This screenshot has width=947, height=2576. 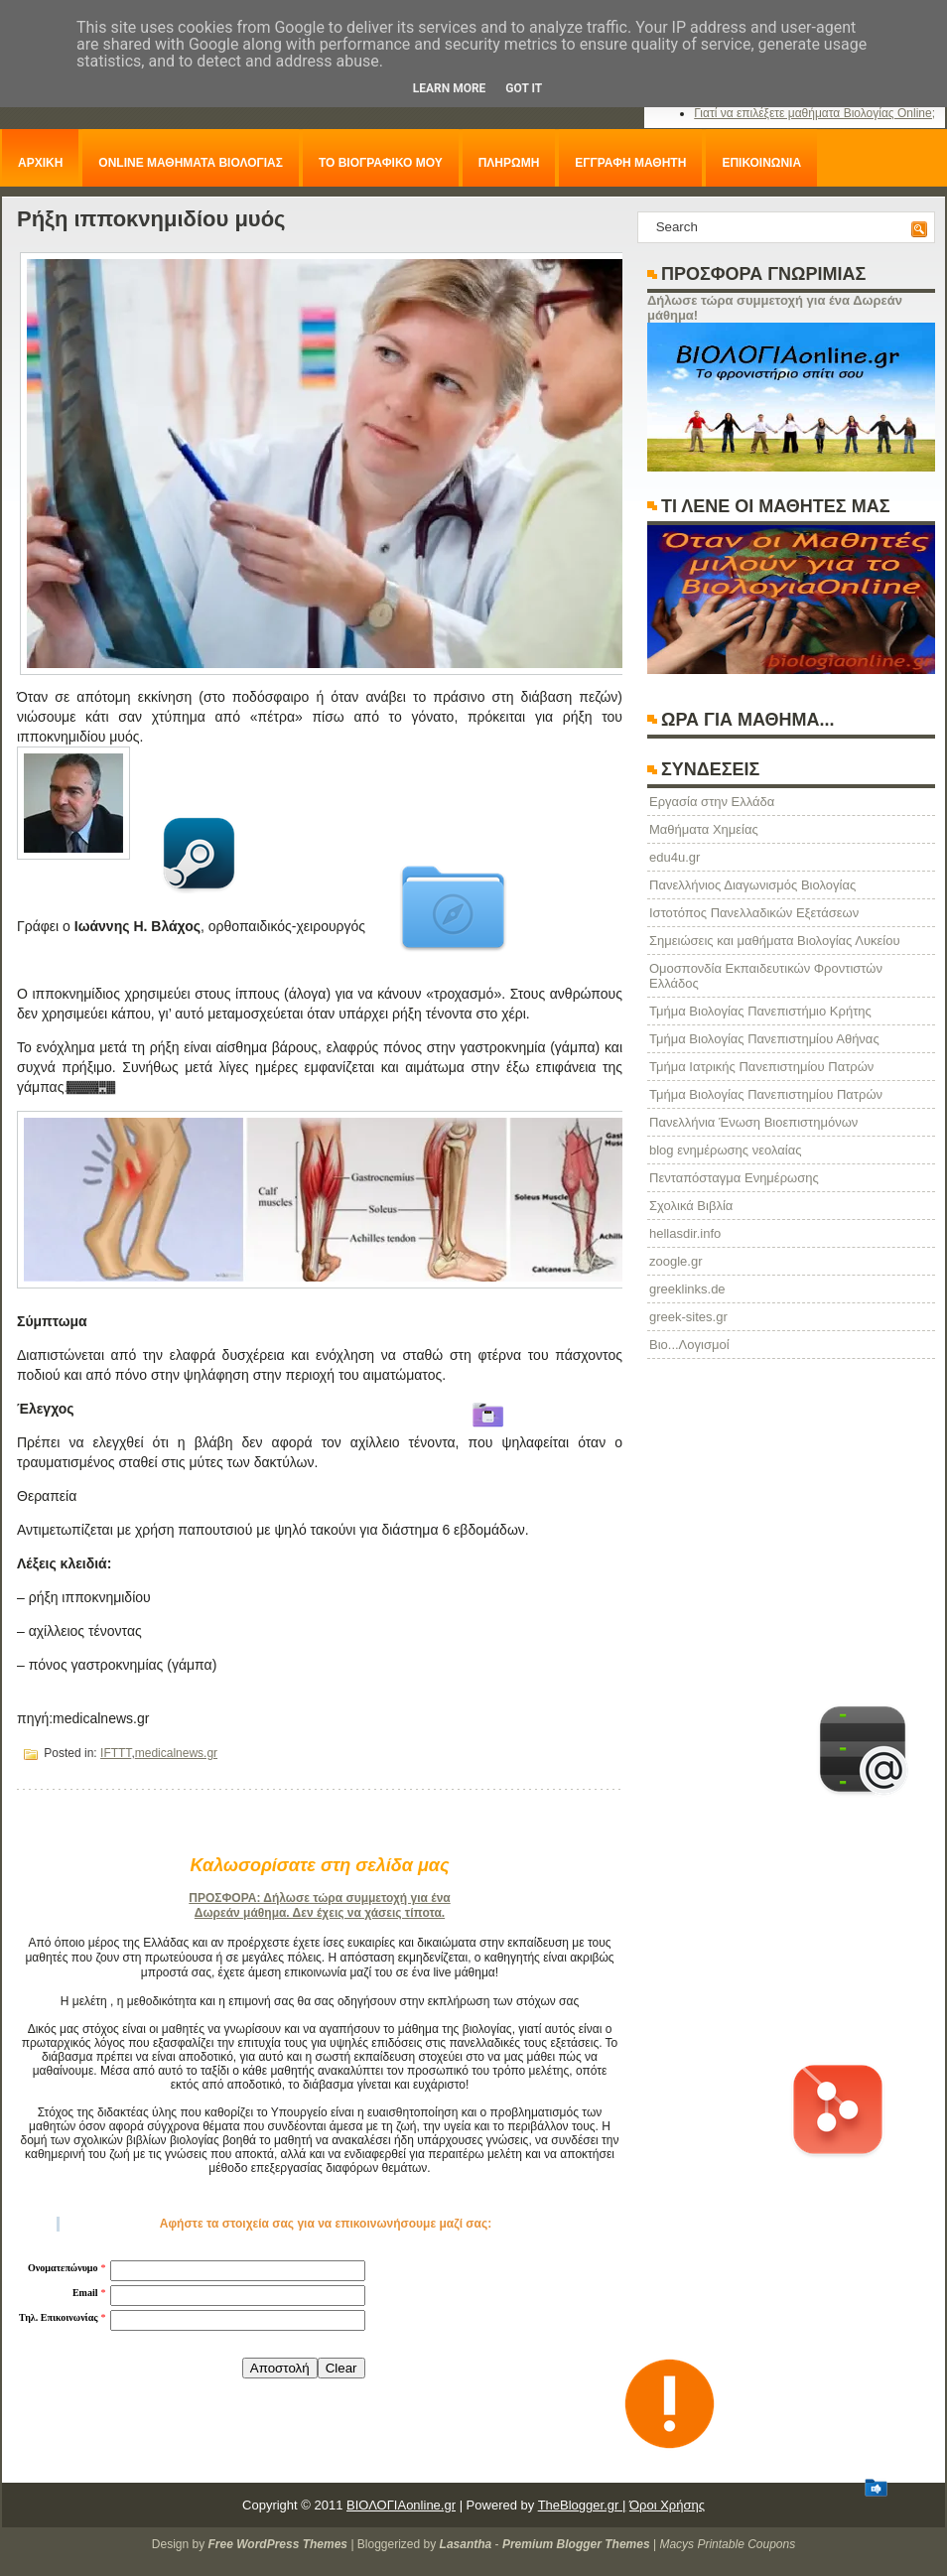 What do you see at coordinates (199, 853) in the screenshot?
I see `open the steam gaming platform` at bounding box center [199, 853].